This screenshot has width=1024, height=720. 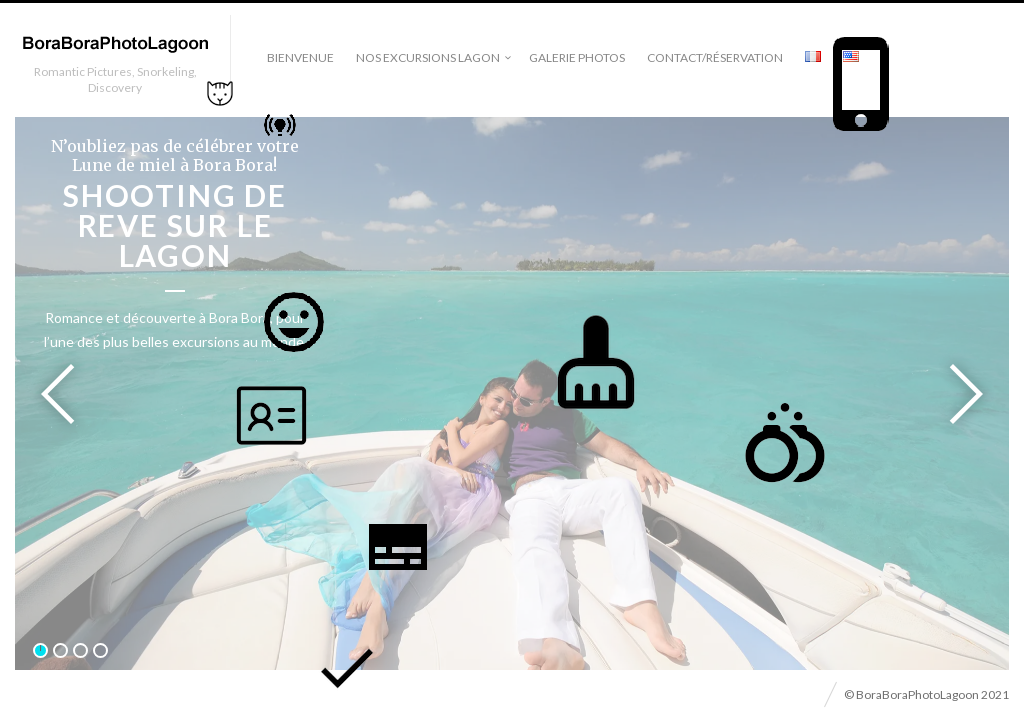 What do you see at coordinates (294, 322) in the screenshot?
I see `set your mood or status` at bounding box center [294, 322].